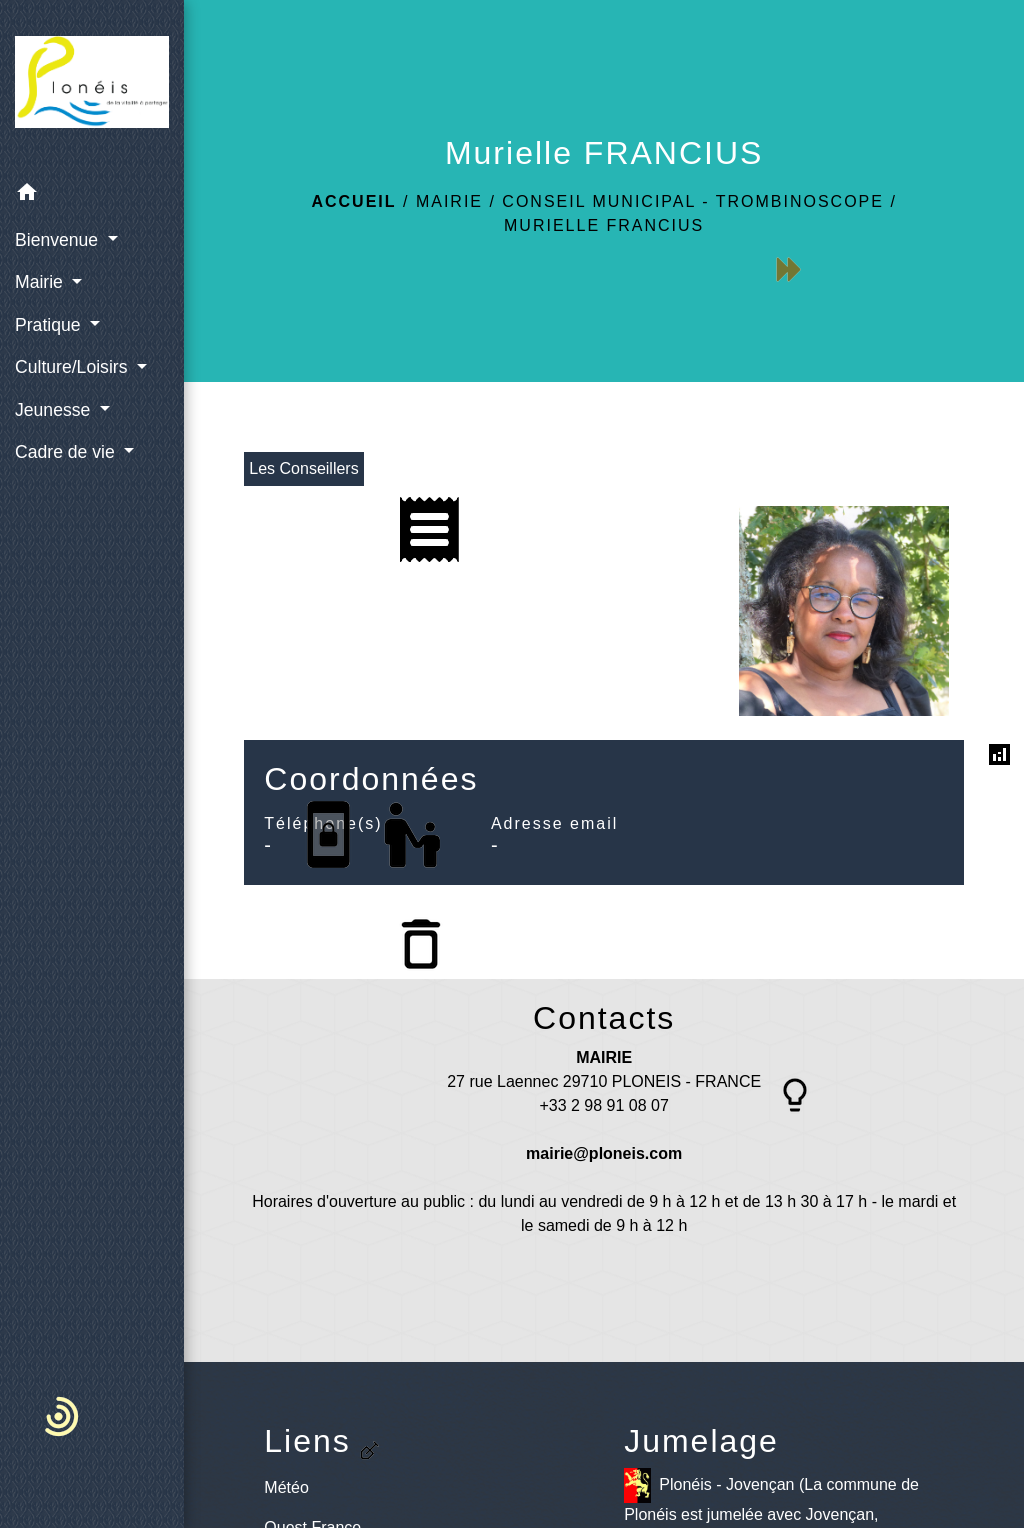 The width and height of the screenshot is (1024, 1528). I want to click on access tips or suggestions, so click(795, 1095).